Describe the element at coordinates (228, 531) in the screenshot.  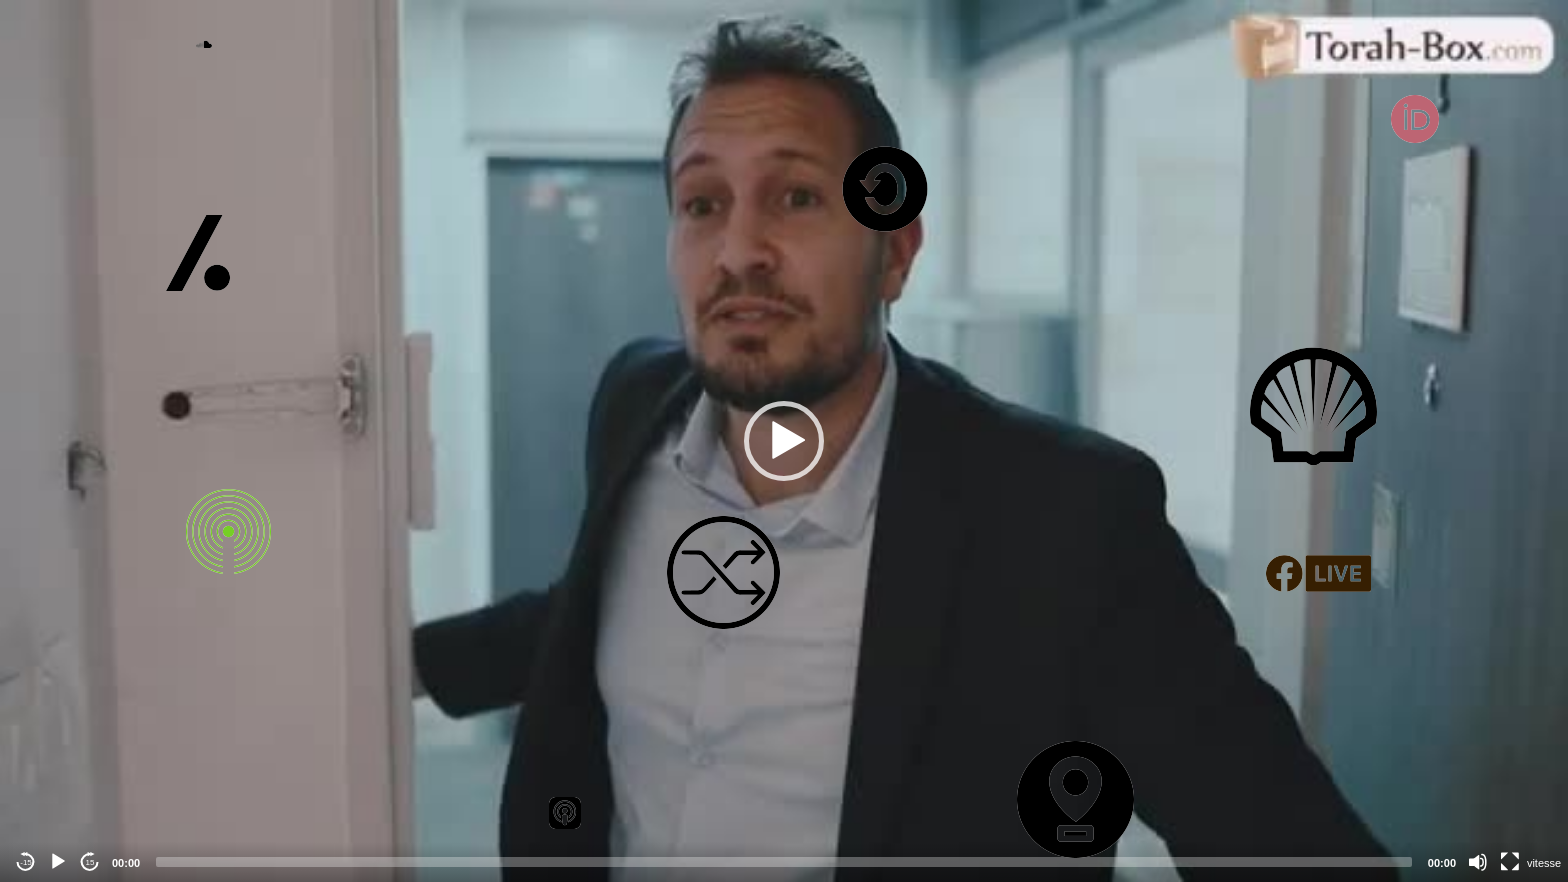
I see `iBeacon bluetooth proximity technology logo` at that location.